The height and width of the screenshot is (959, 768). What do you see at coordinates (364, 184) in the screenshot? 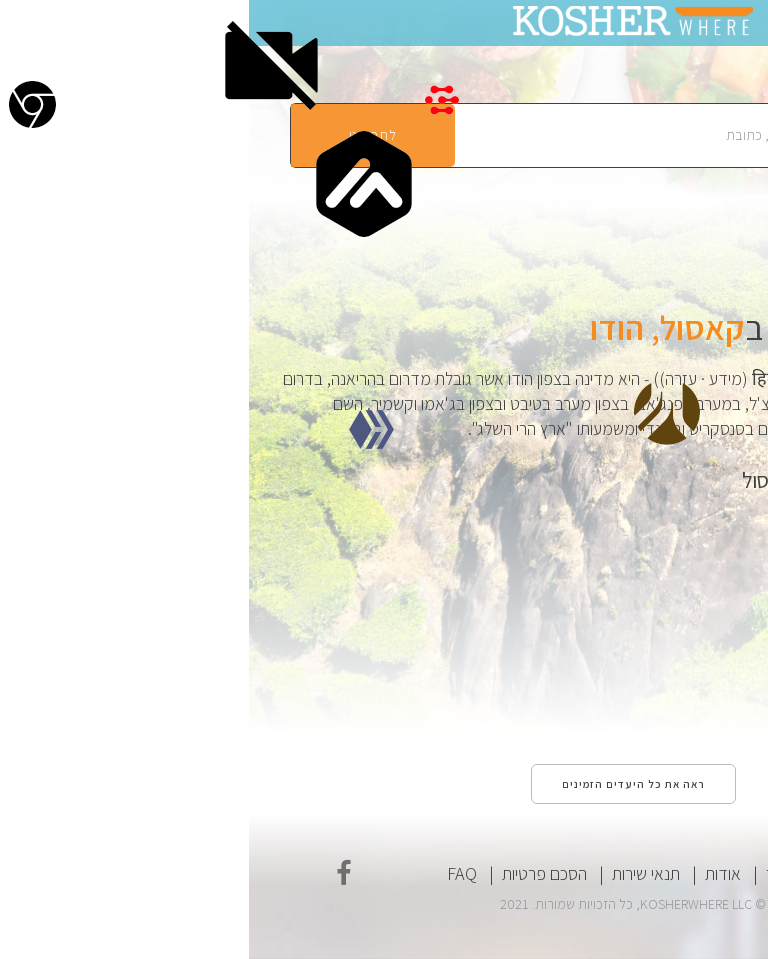
I see `open Matillion data integration platform` at bounding box center [364, 184].